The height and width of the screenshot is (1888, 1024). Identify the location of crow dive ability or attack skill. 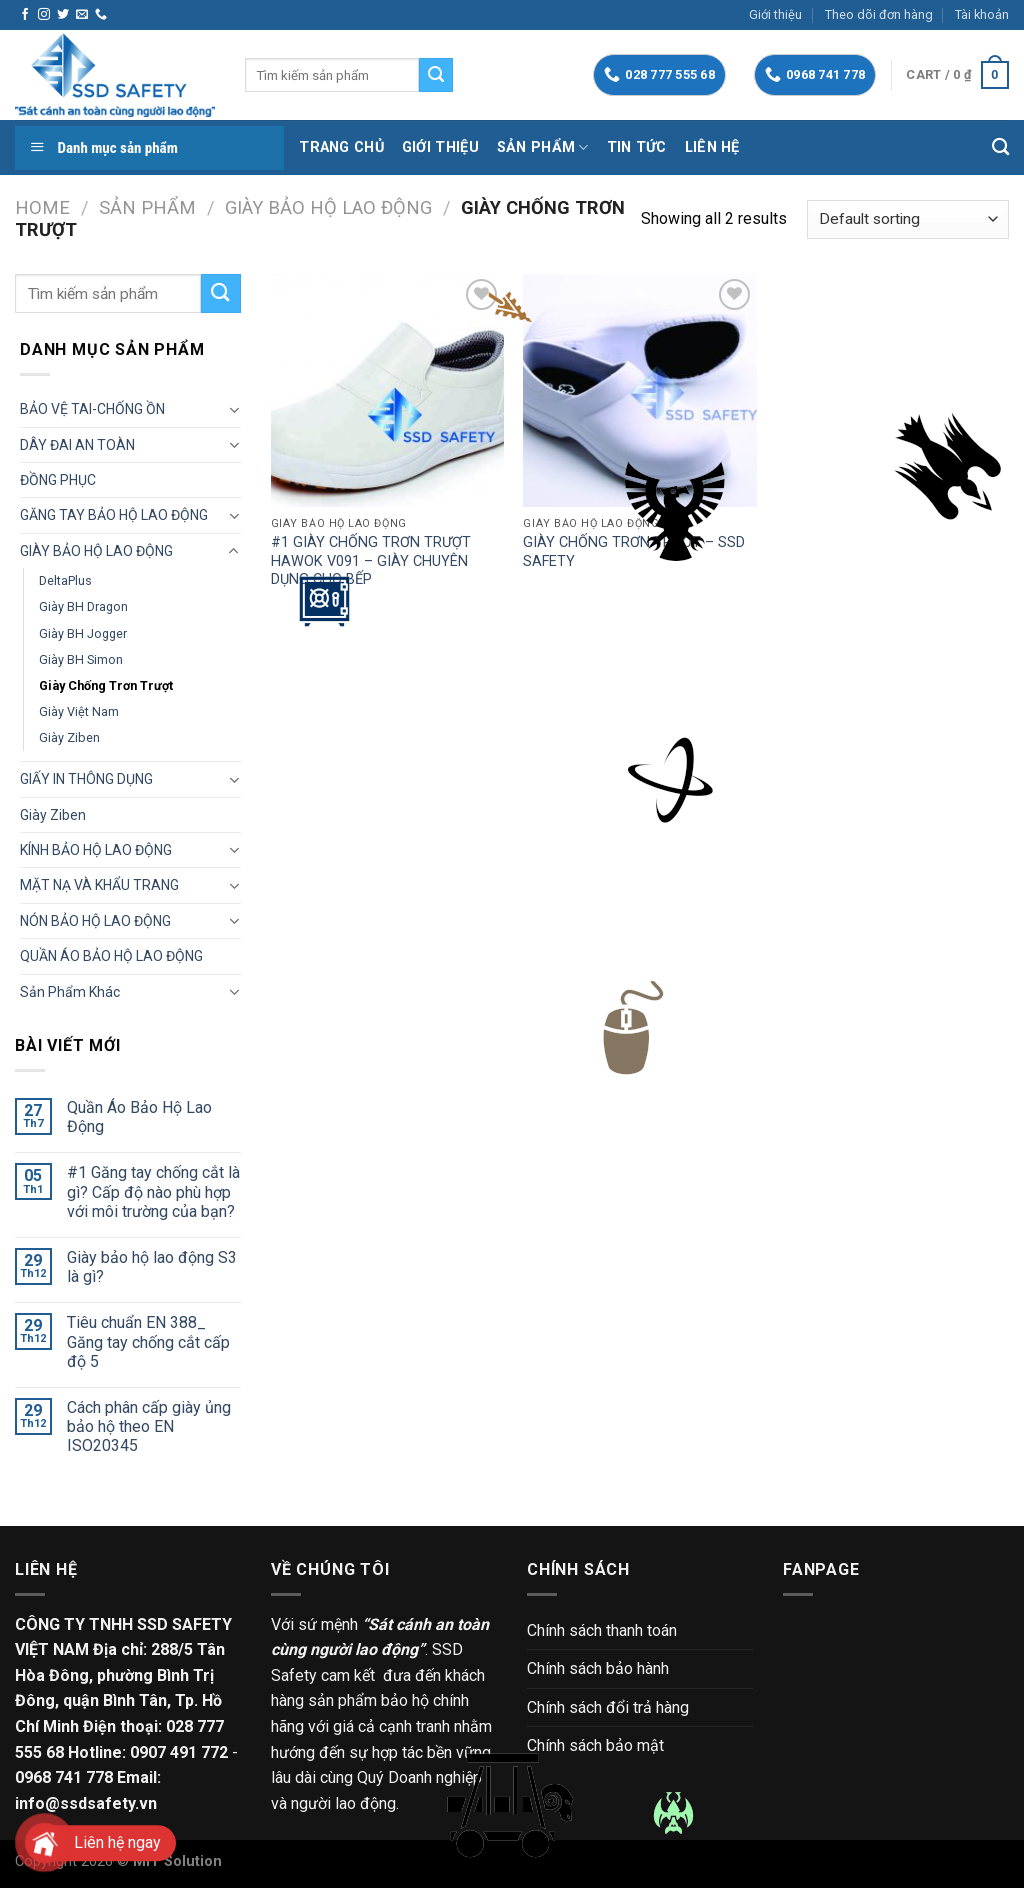
(948, 466).